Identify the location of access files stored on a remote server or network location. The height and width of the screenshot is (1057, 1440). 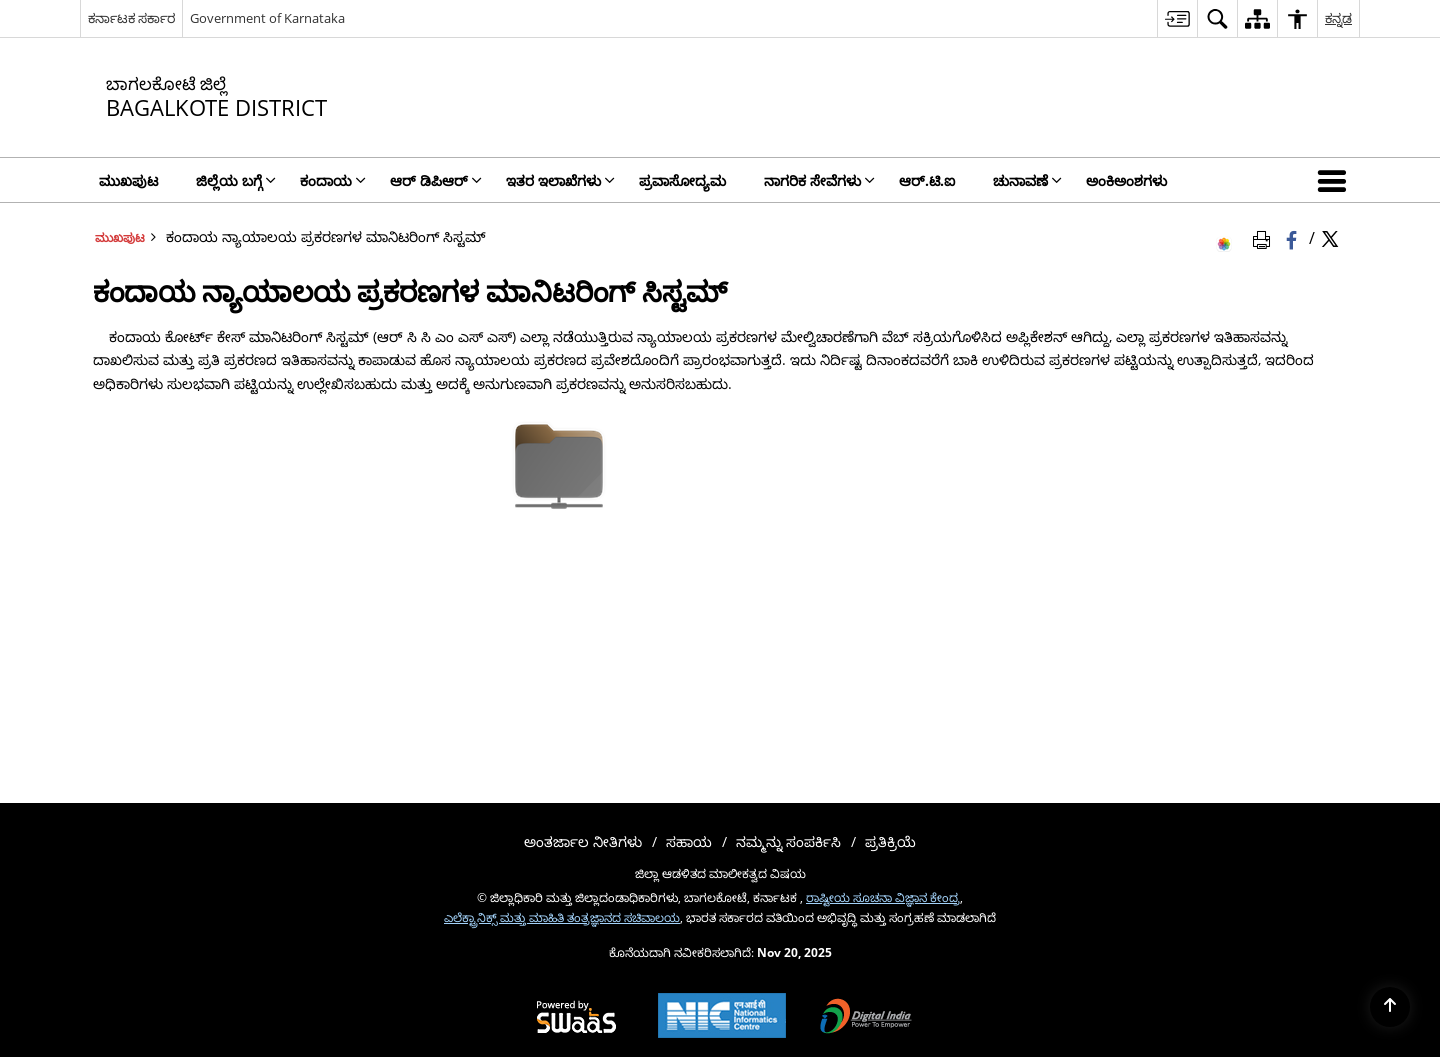
(559, 465).